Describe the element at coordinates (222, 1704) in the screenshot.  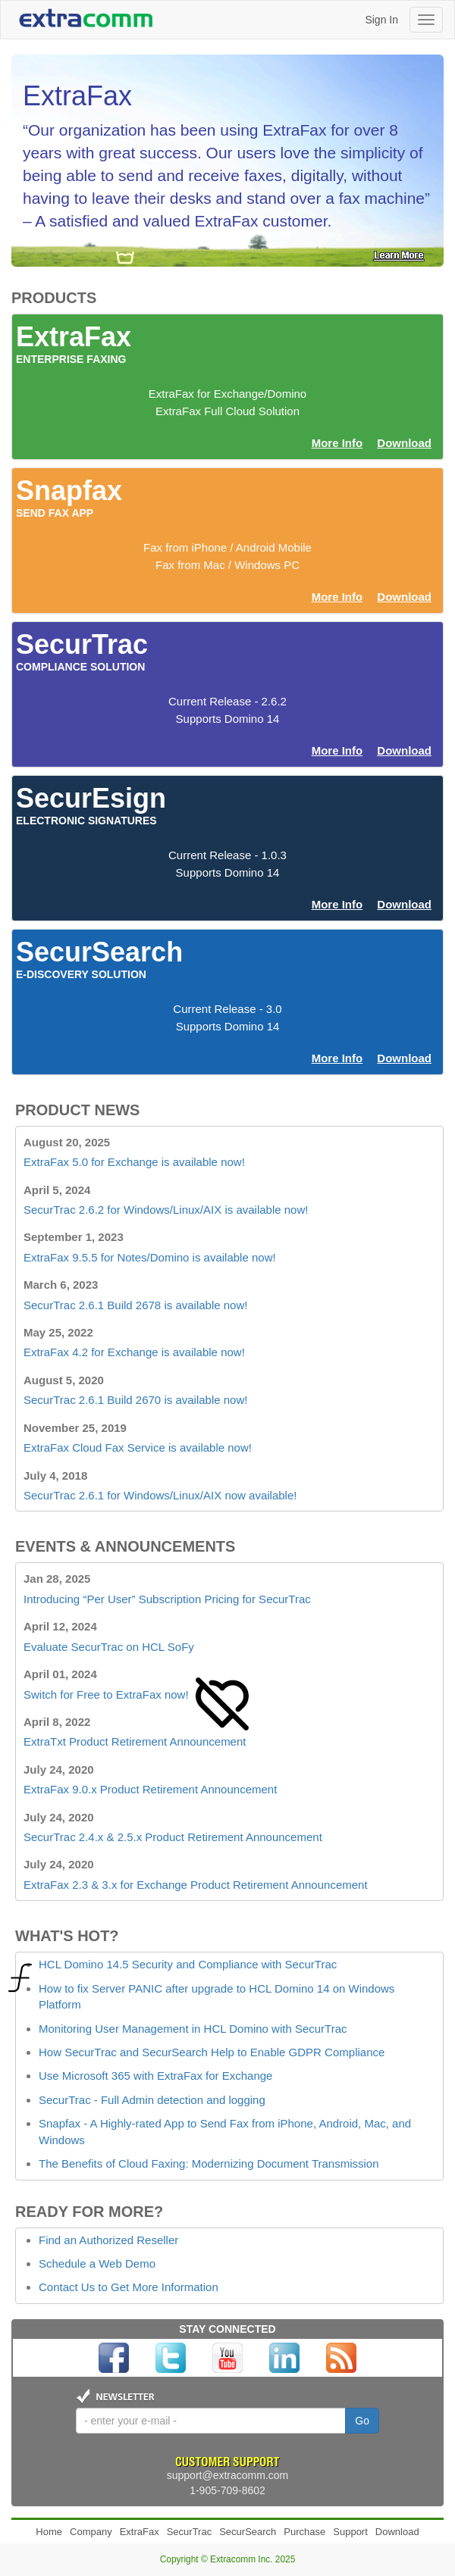
I see `remove from favorites` at that location.